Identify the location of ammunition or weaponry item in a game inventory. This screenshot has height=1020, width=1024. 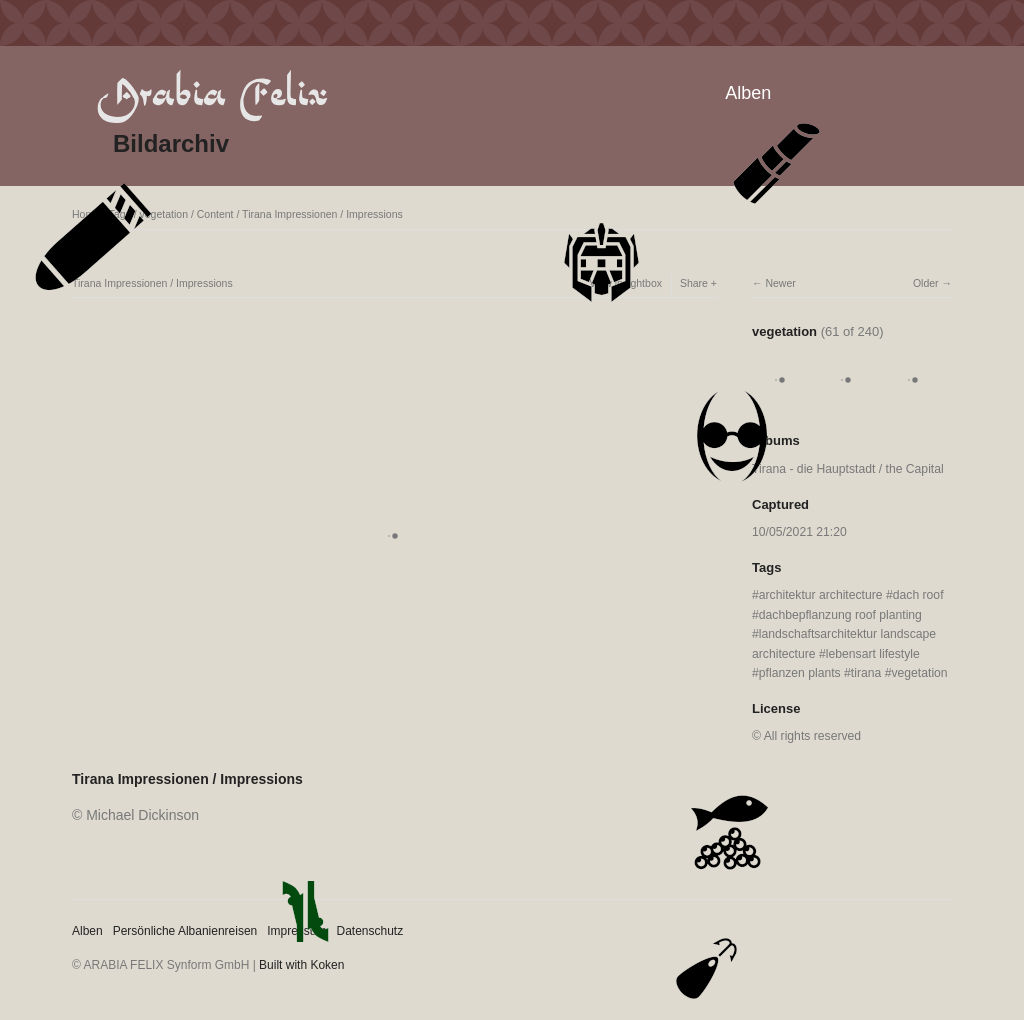
(93, 236).